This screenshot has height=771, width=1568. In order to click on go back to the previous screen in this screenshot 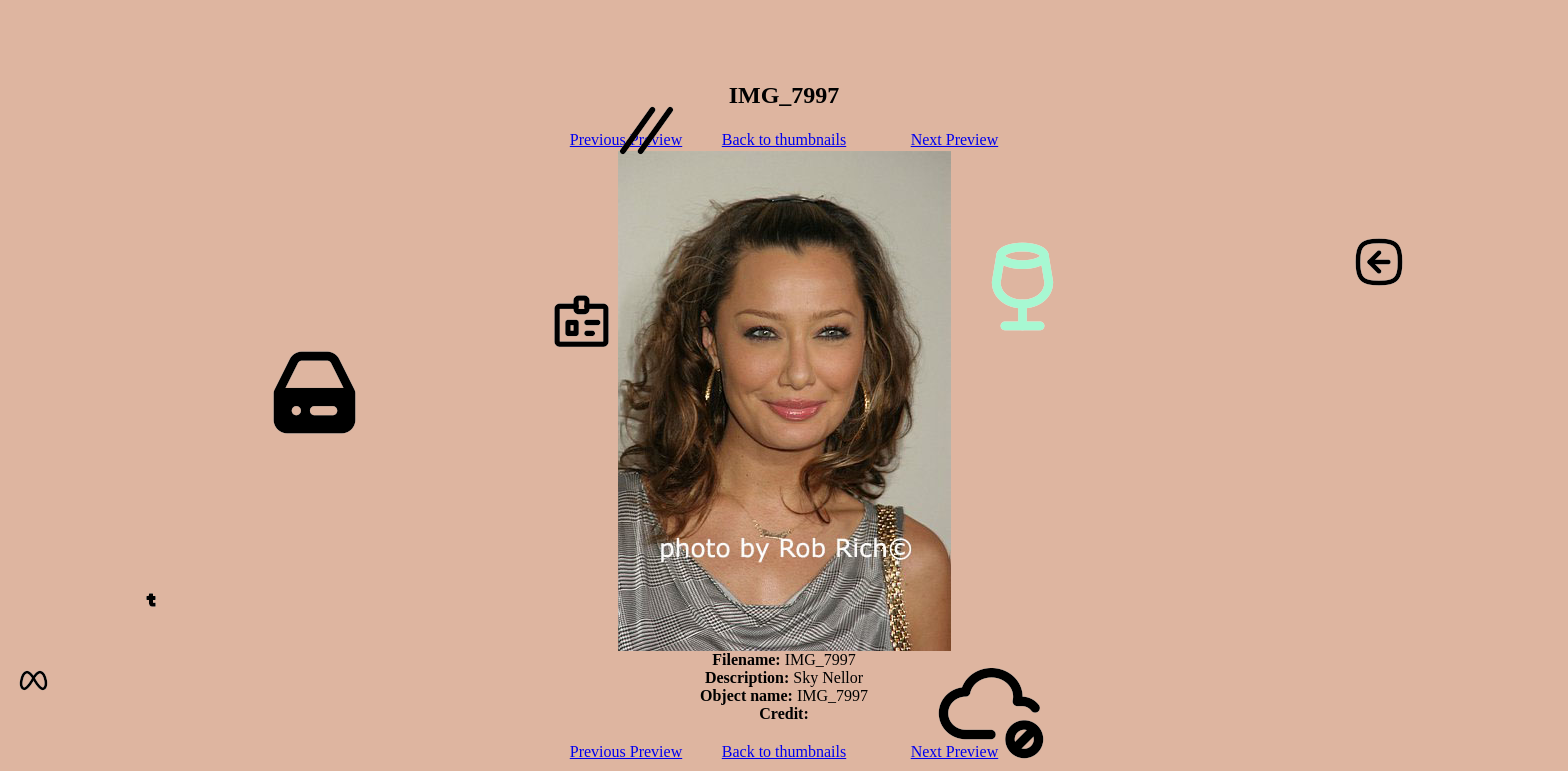, I will do `click(1379, 262)`.